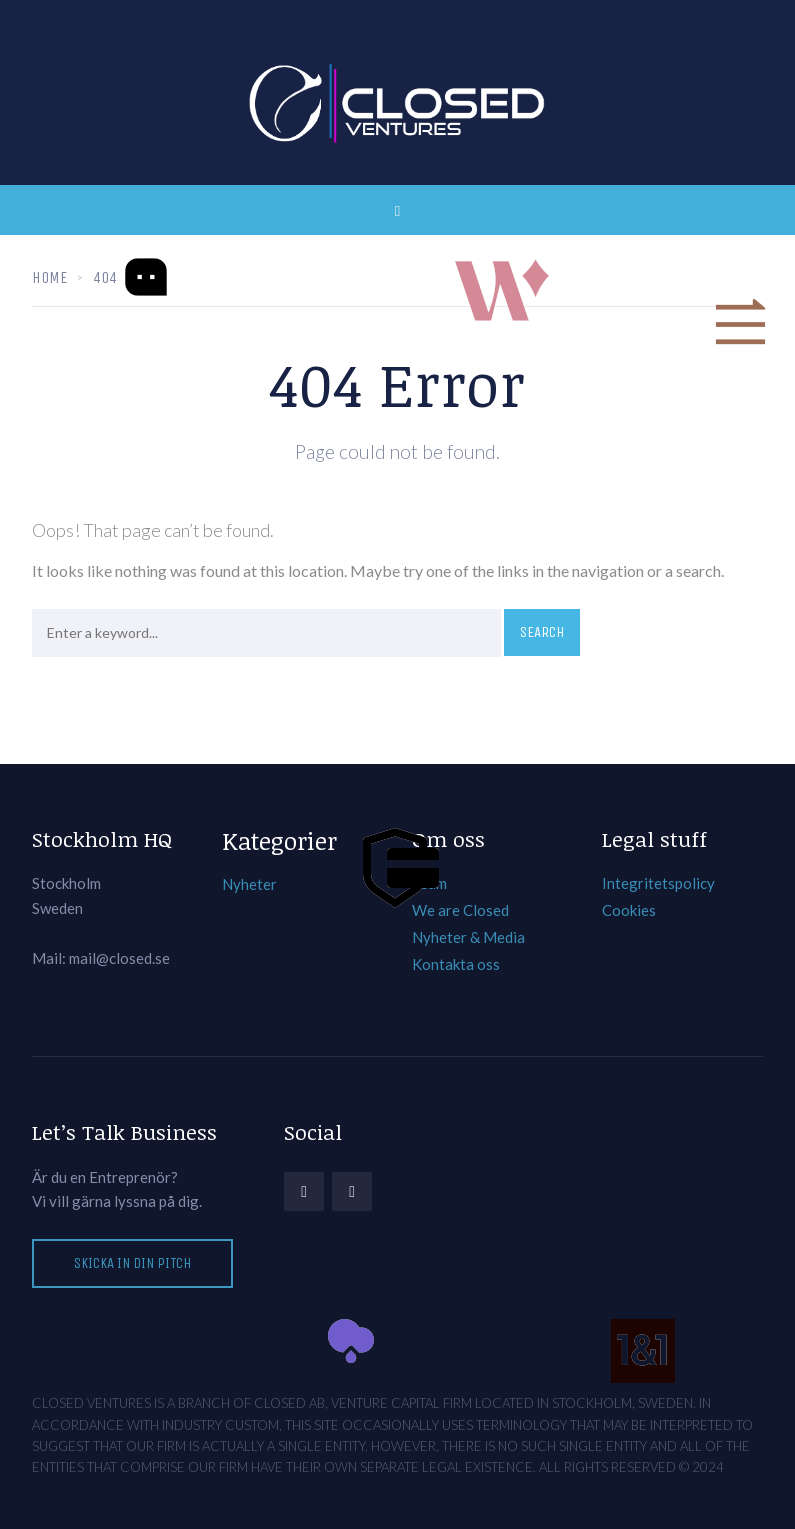 The width and height of the screenshot is (795, 1529). What do you see at coordinates (351, 1340) in the screenshot?
I see `indicates rainy weather conditions` at bounding box center [351, 1340].